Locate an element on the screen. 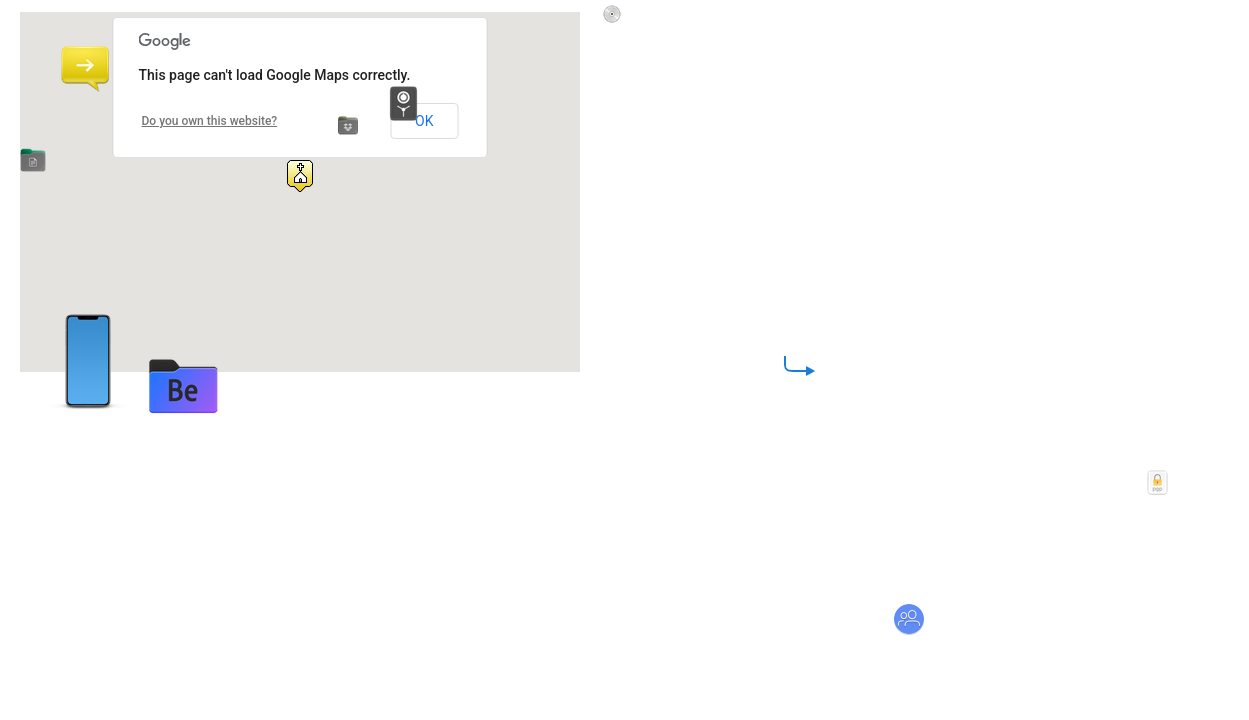 This screenshot has height=720, width=1249. open your dropbox synced folder is located at coordinates (348, 125).